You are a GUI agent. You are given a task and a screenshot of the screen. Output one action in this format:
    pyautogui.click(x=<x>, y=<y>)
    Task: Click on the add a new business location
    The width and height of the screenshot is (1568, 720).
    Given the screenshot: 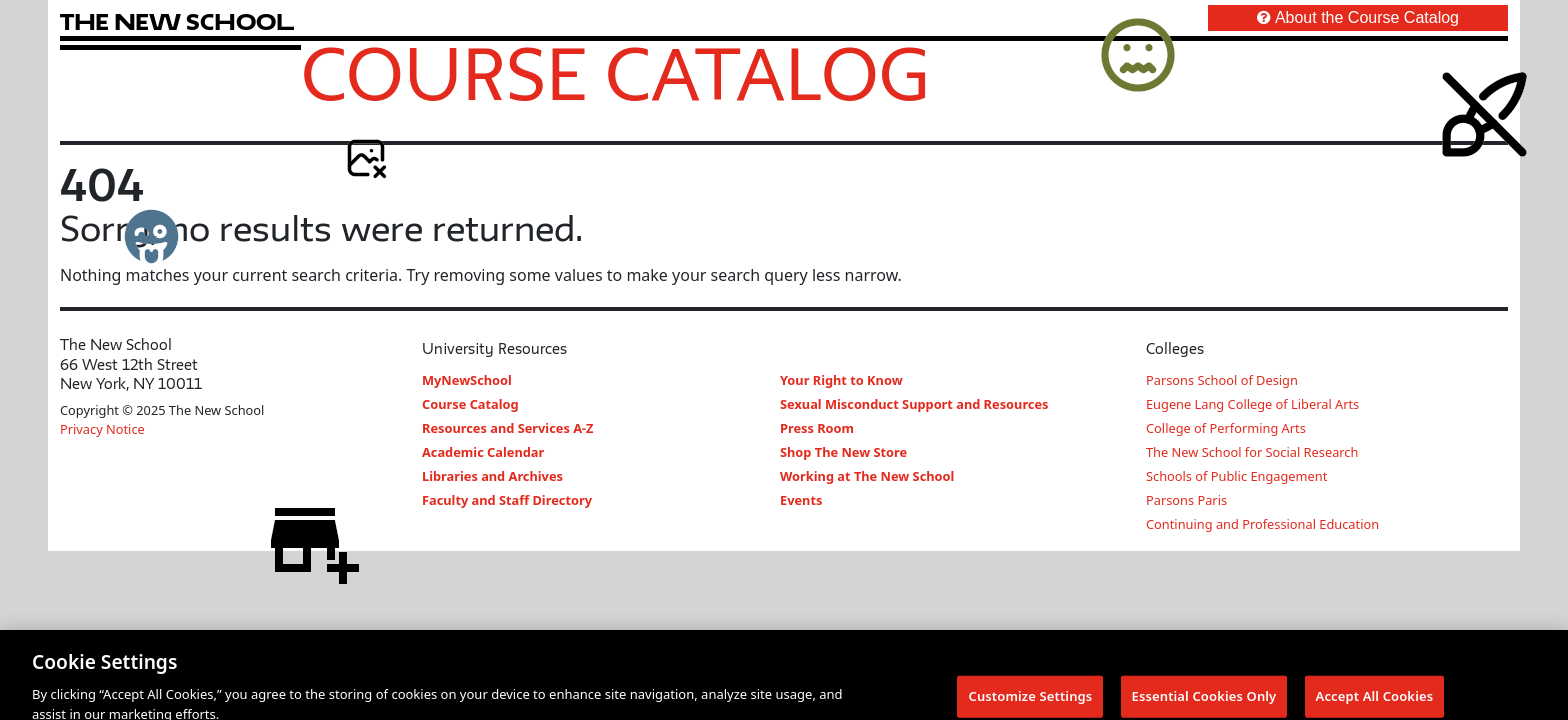 What is the action you would take?
    pyautogui.click(x=315, y=540)
    